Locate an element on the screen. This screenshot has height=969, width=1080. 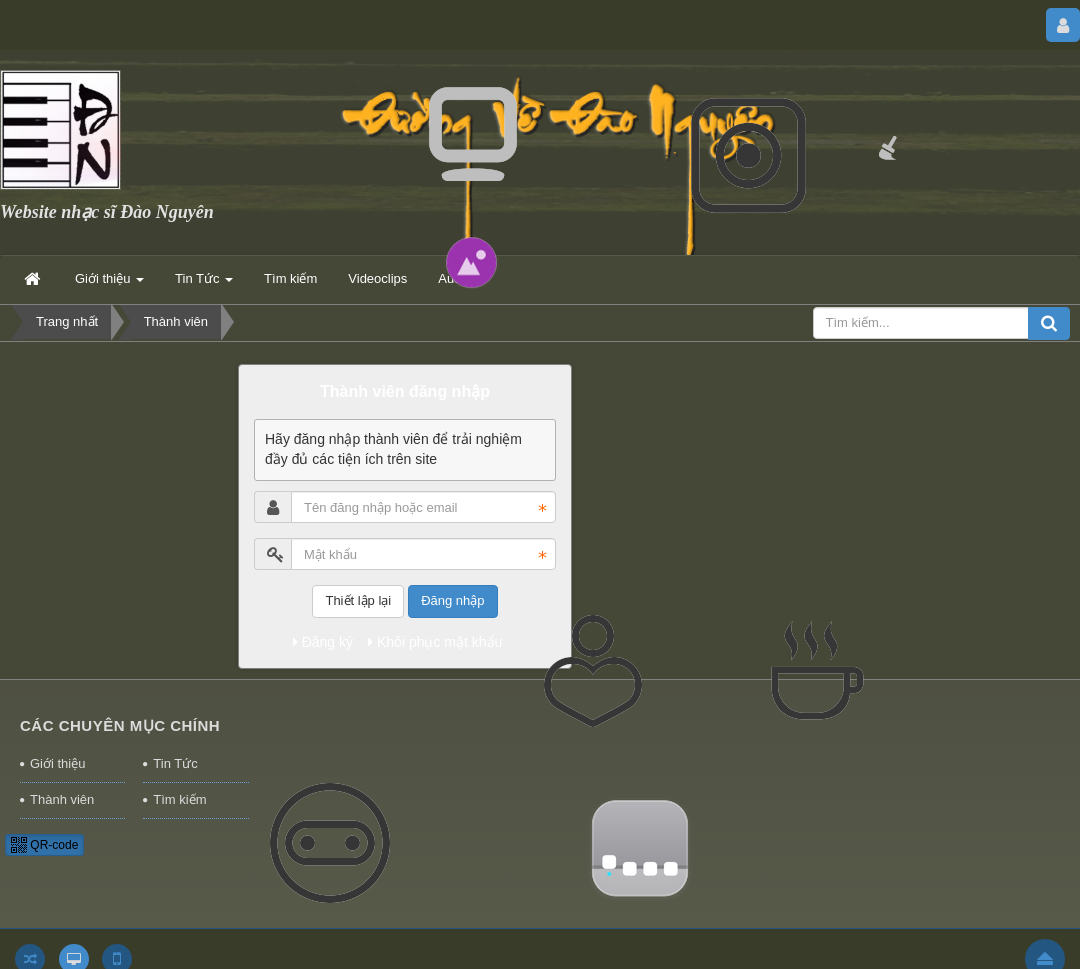
clear all items or entries is located at coordinates (889, 149).